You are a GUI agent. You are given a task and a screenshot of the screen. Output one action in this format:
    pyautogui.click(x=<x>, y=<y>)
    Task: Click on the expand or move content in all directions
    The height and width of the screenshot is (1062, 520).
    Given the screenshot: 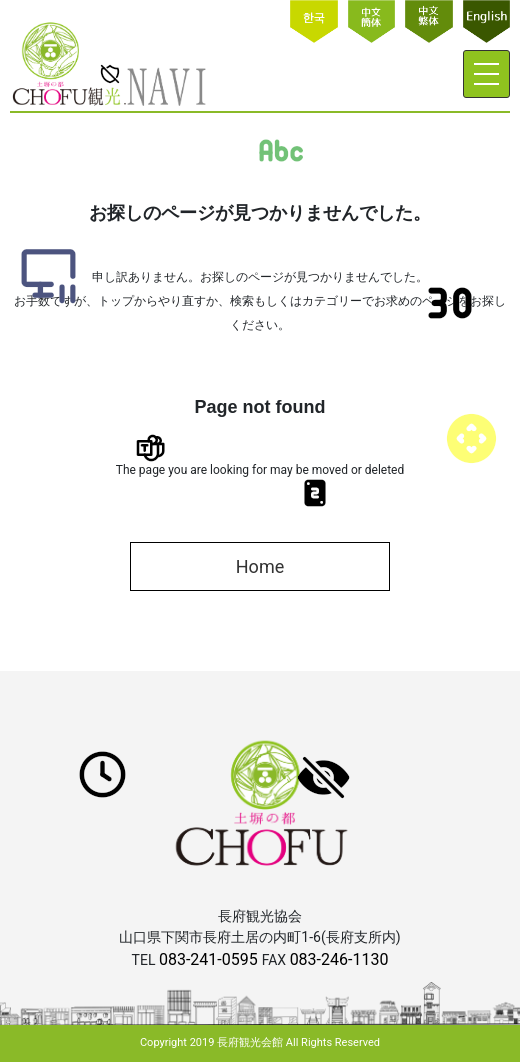 What is the action you would take?
    pyautogui.click(x=471, y=438)
    